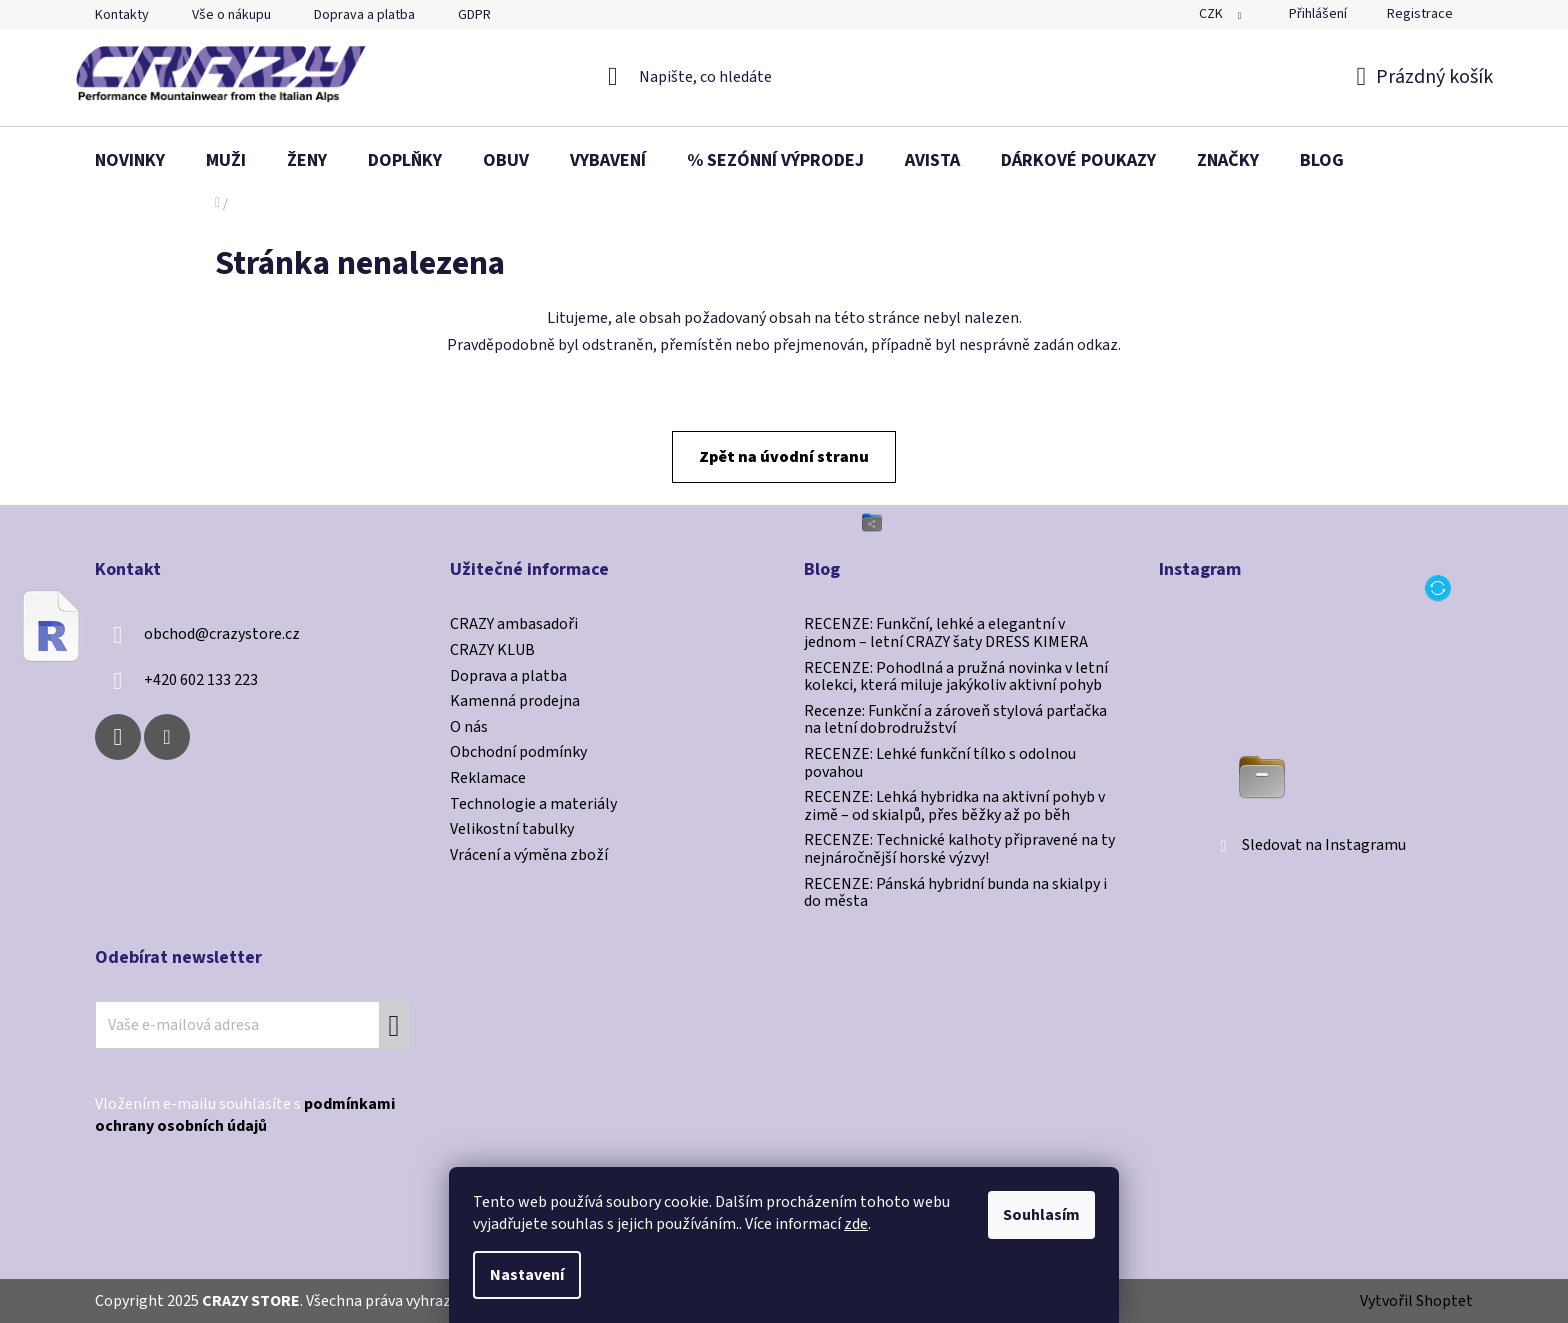 The height and width of the screenshot is (1323, 1568). What do you see at coordinates (1438, 588) in the screenshot?
I see `dropbox is currently syncing files` at bounding box center [1438, 588].